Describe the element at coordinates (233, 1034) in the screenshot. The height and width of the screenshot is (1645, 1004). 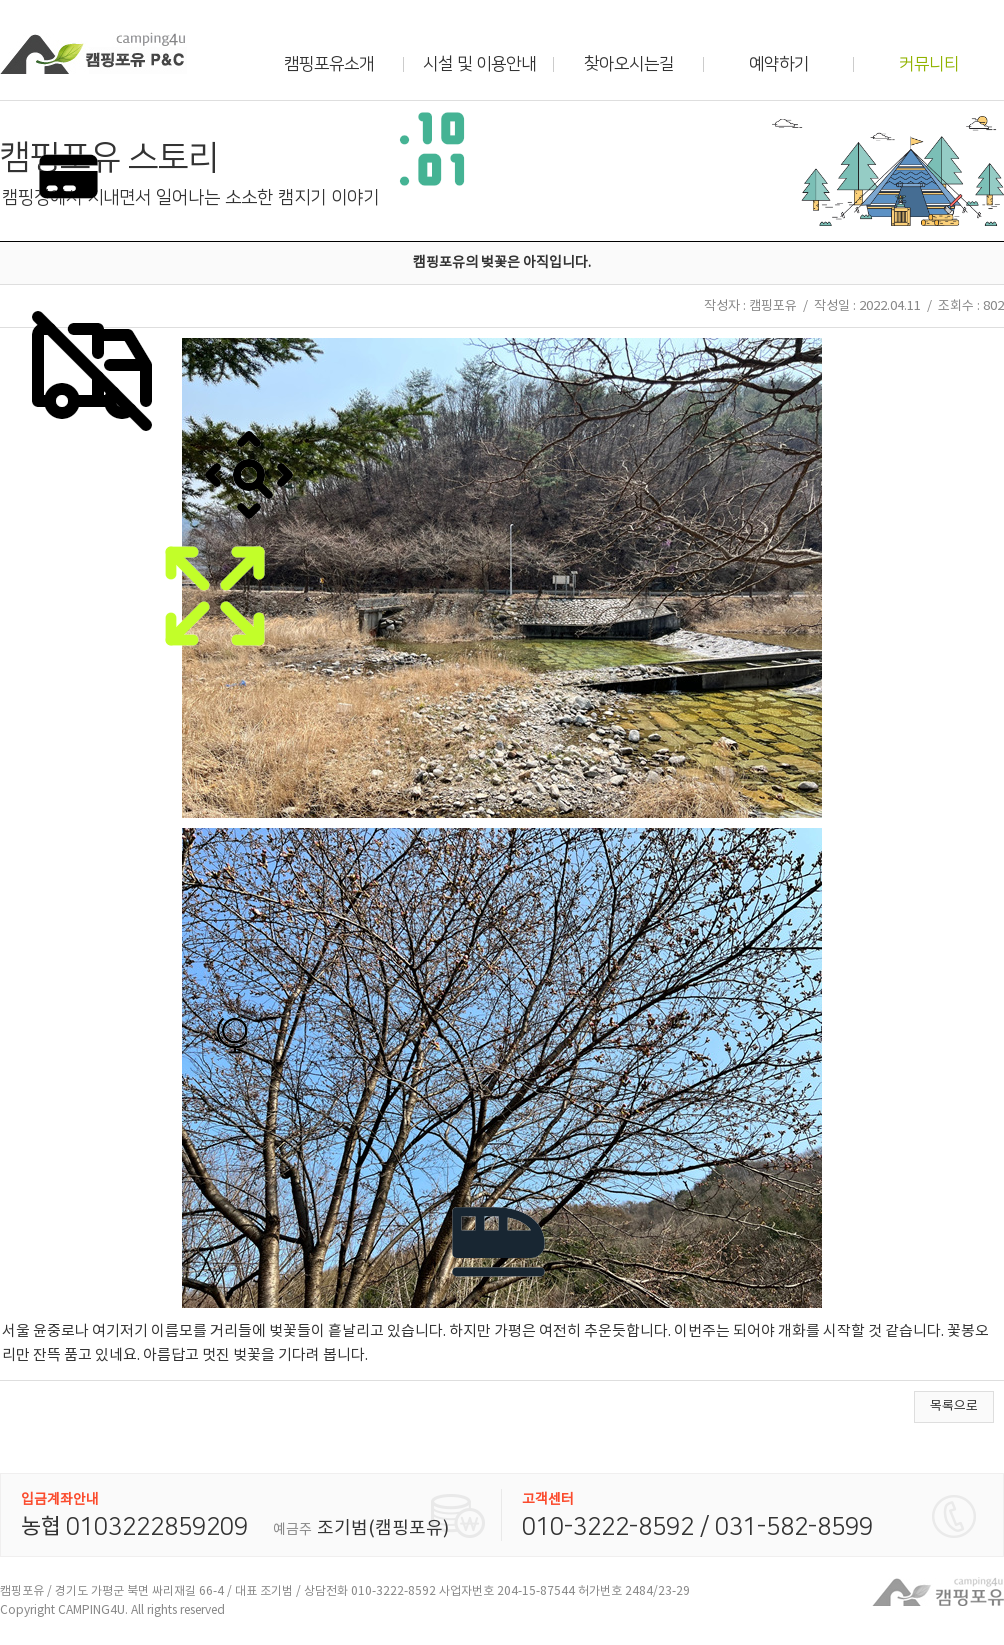
I see `access global or worldwide settings` at that location.